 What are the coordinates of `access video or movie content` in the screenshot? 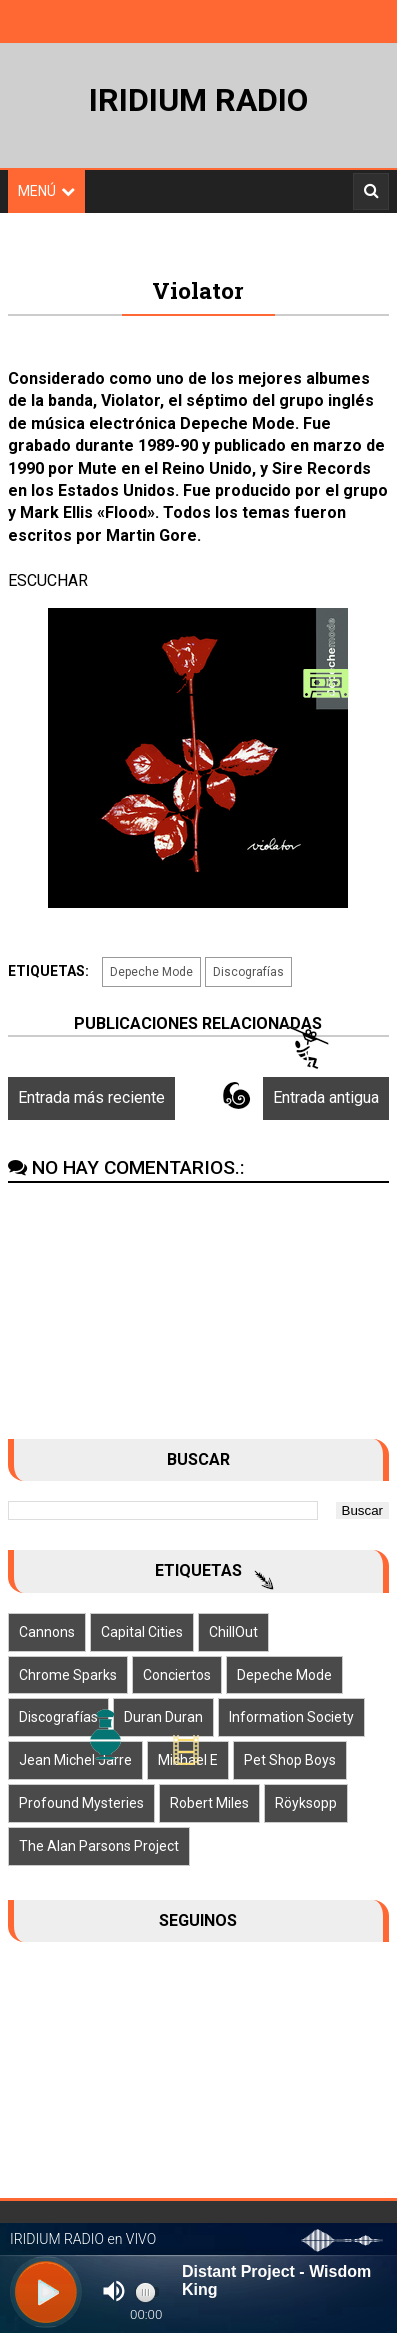 It's located at (186, 1750).